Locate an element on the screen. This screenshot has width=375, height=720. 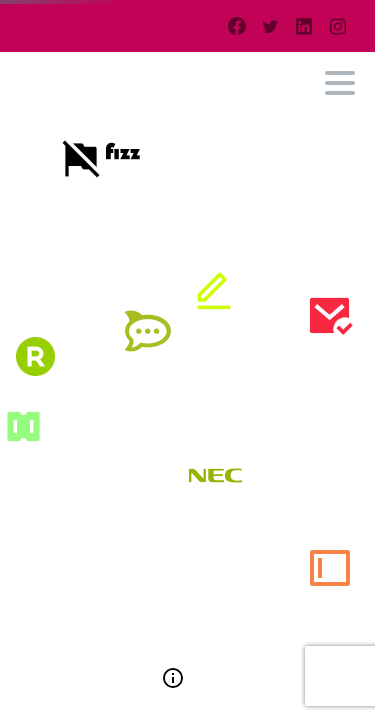
email successfully sent or delivered is located at coordinates (329, 315).